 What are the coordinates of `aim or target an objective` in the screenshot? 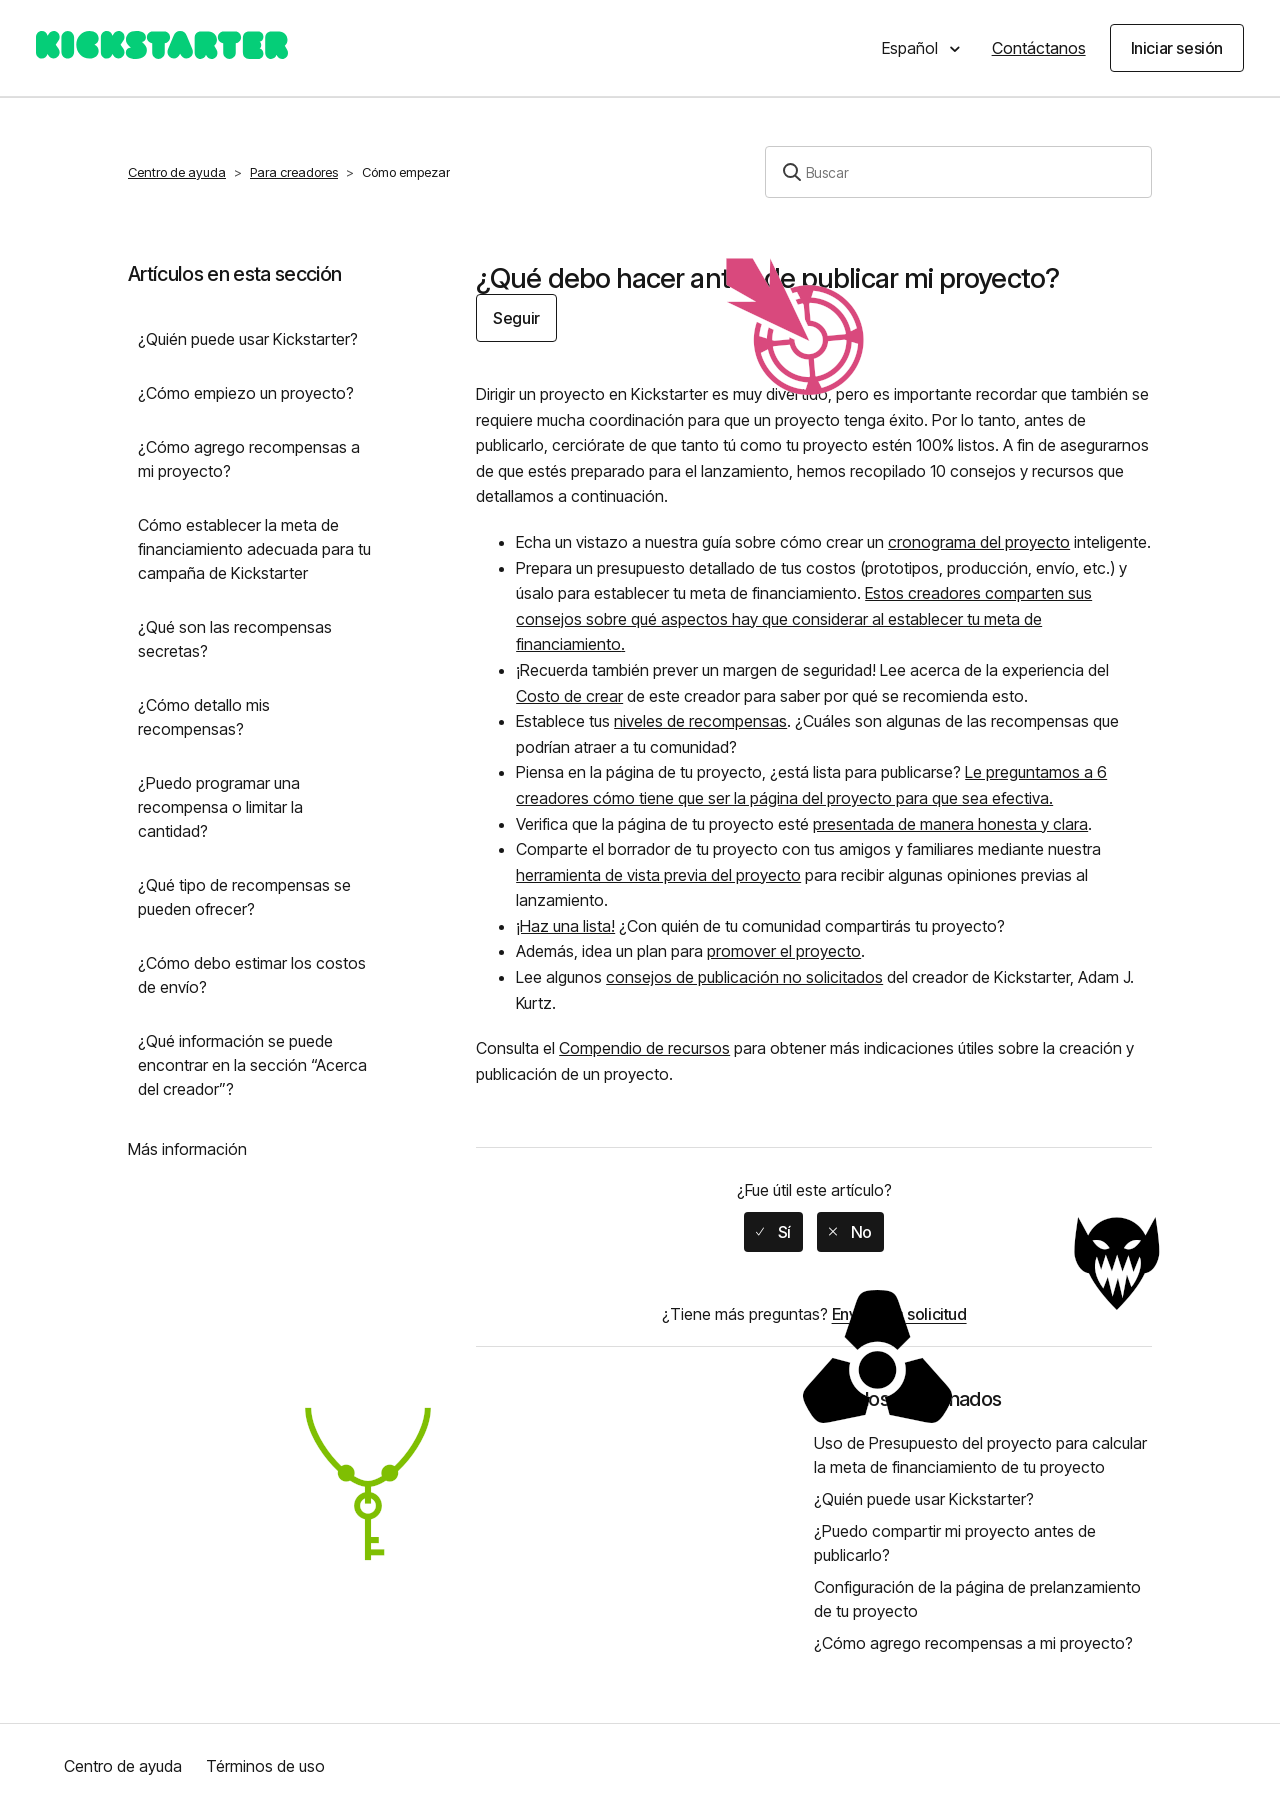 It's located at (795, 327).